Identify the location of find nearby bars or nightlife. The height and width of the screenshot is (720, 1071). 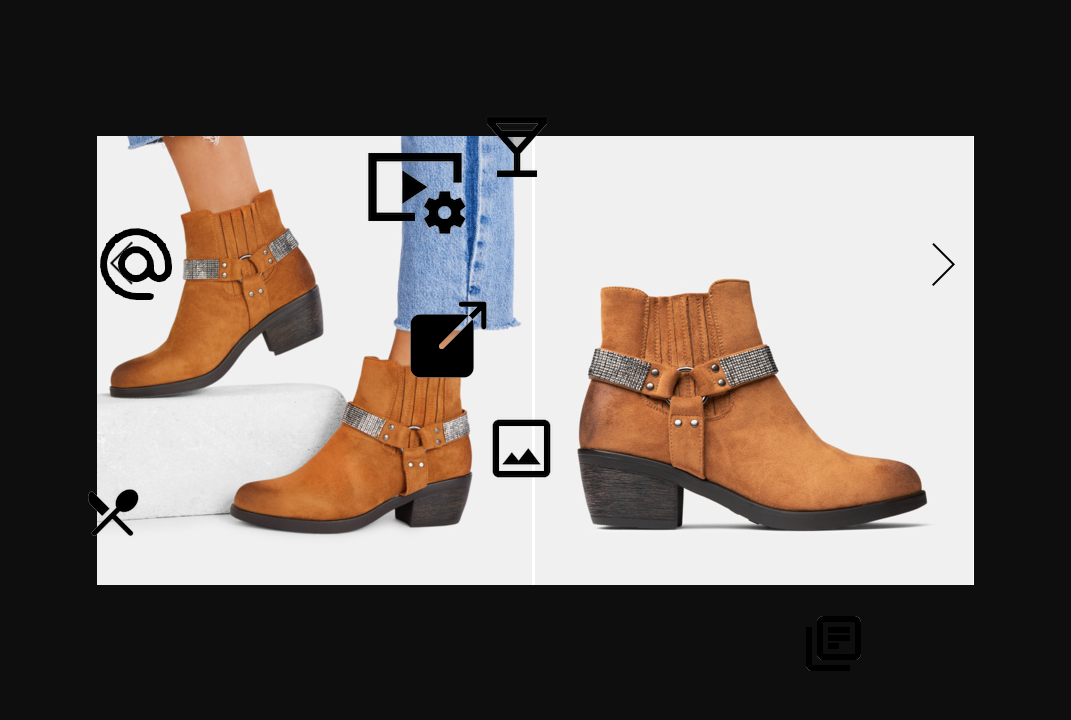
(517, 147).